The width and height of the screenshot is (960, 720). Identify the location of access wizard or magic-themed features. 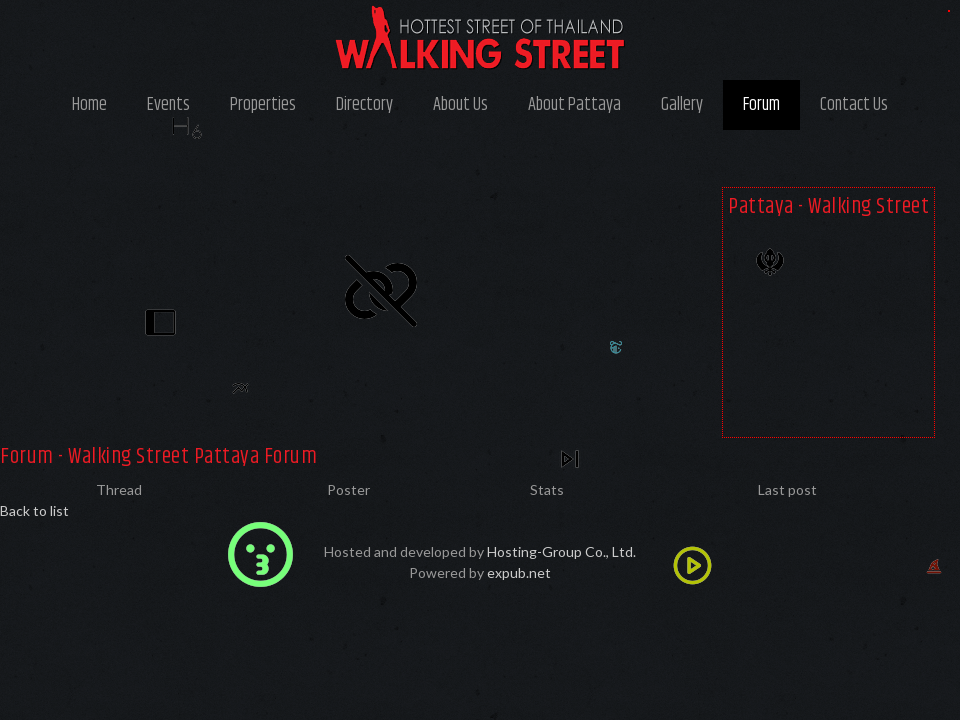
(934, 566).